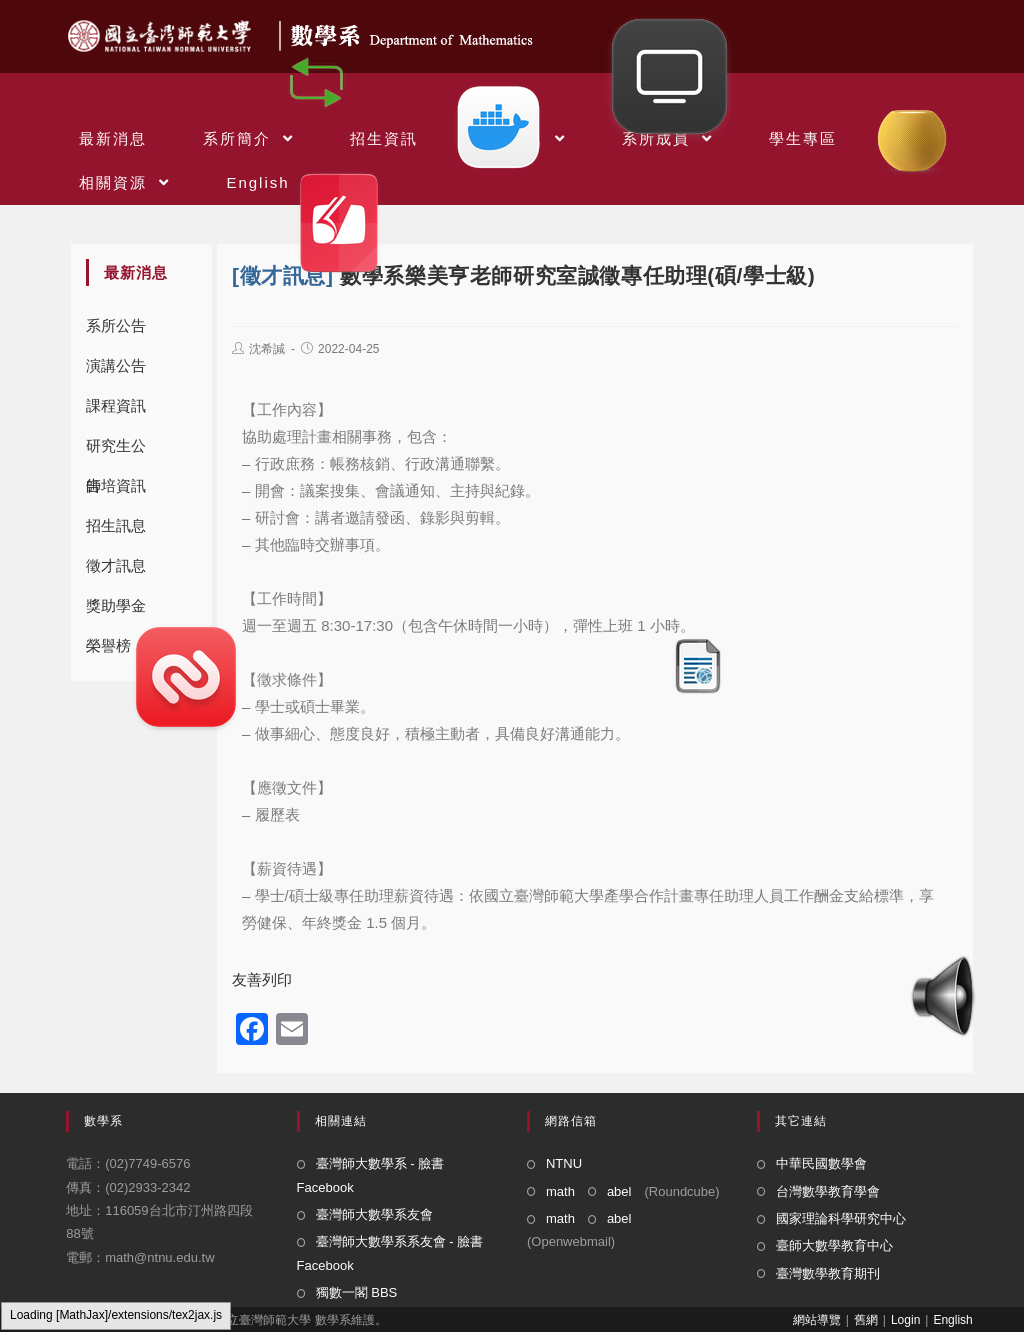  I want to click on access HomePod mini settings, so click(912, 147).